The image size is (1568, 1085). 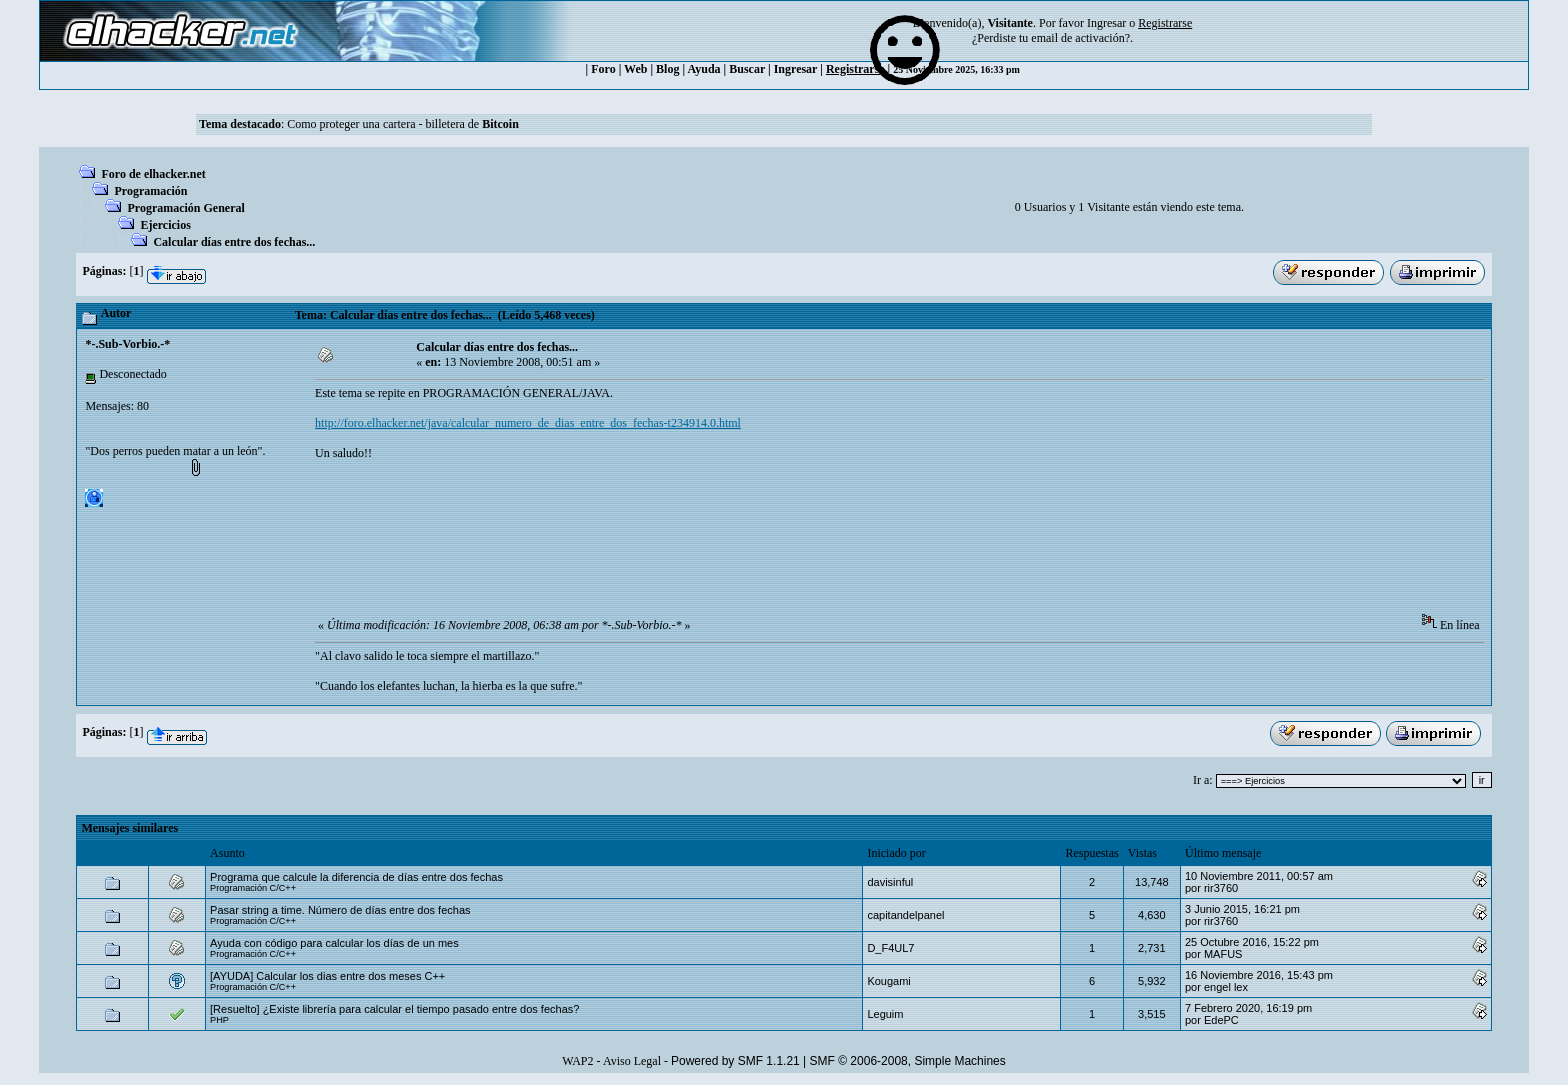 I want to click on attach a file to your message, so click(x=195, y=467).